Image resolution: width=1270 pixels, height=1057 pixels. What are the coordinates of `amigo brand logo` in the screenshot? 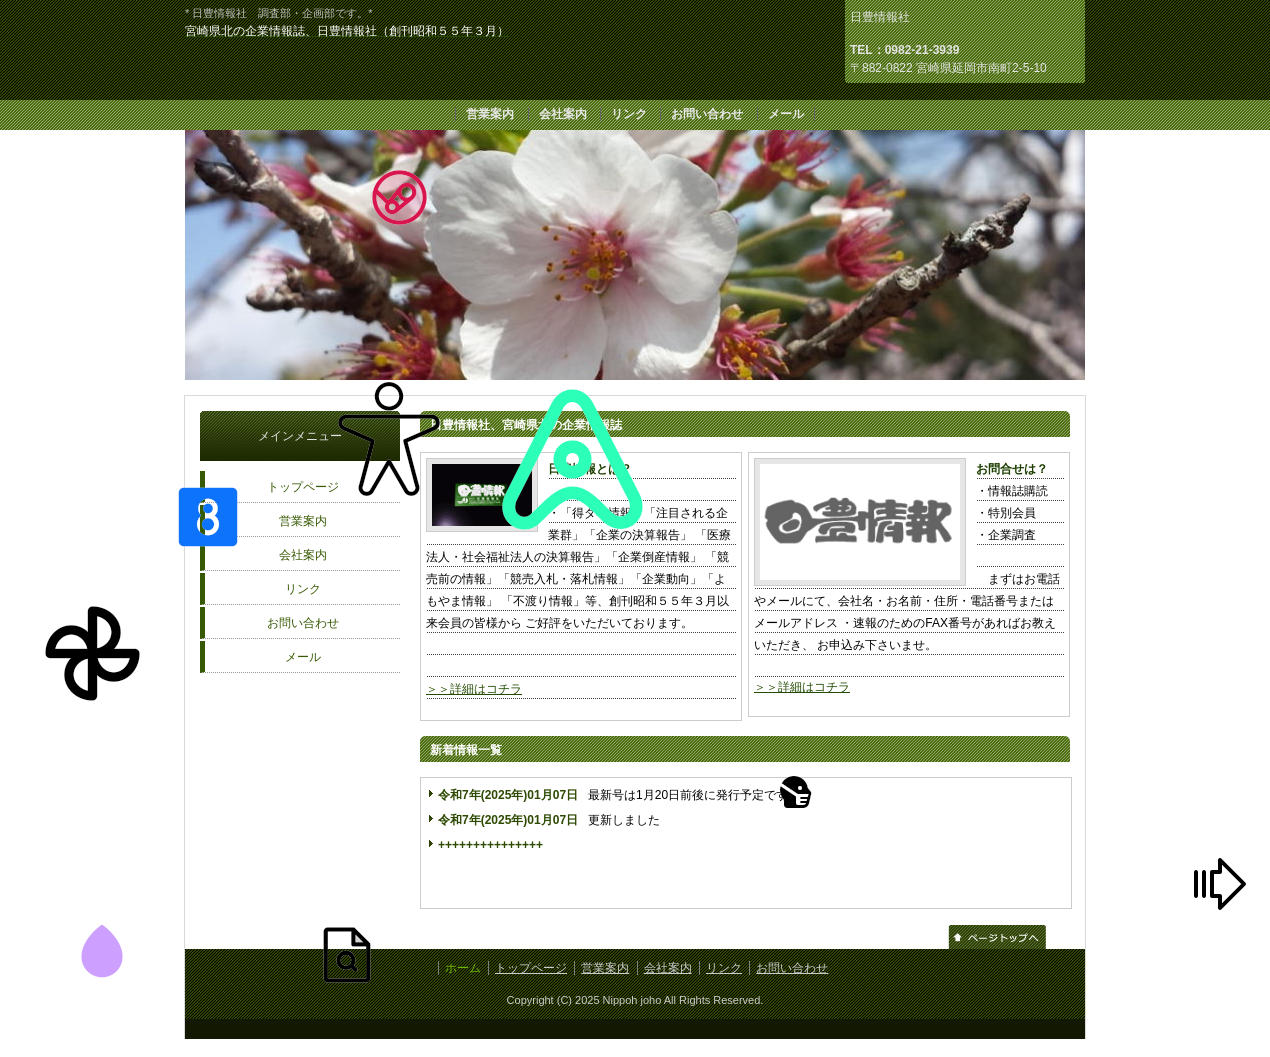 It's located at (572, 459).